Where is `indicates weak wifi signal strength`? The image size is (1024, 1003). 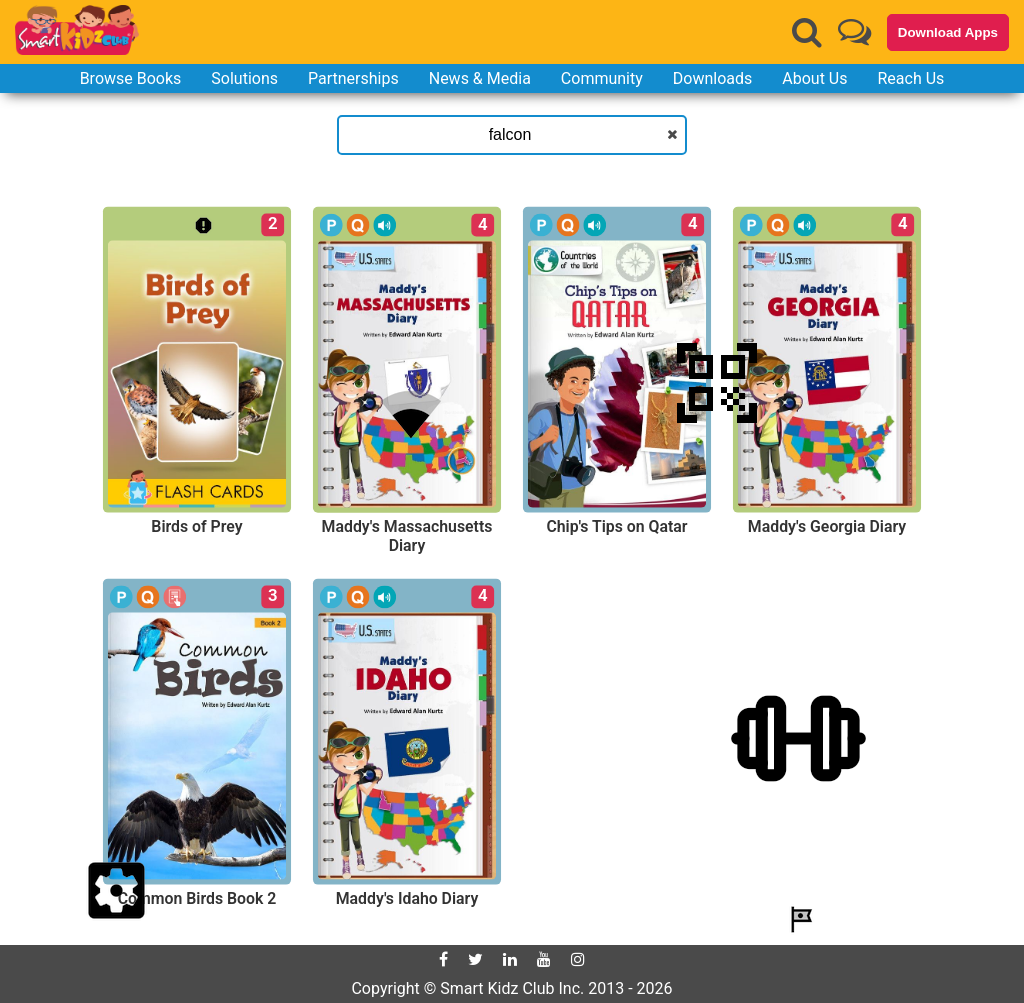 indicates weak wifi signal strength is located at coordinates (411, 414).